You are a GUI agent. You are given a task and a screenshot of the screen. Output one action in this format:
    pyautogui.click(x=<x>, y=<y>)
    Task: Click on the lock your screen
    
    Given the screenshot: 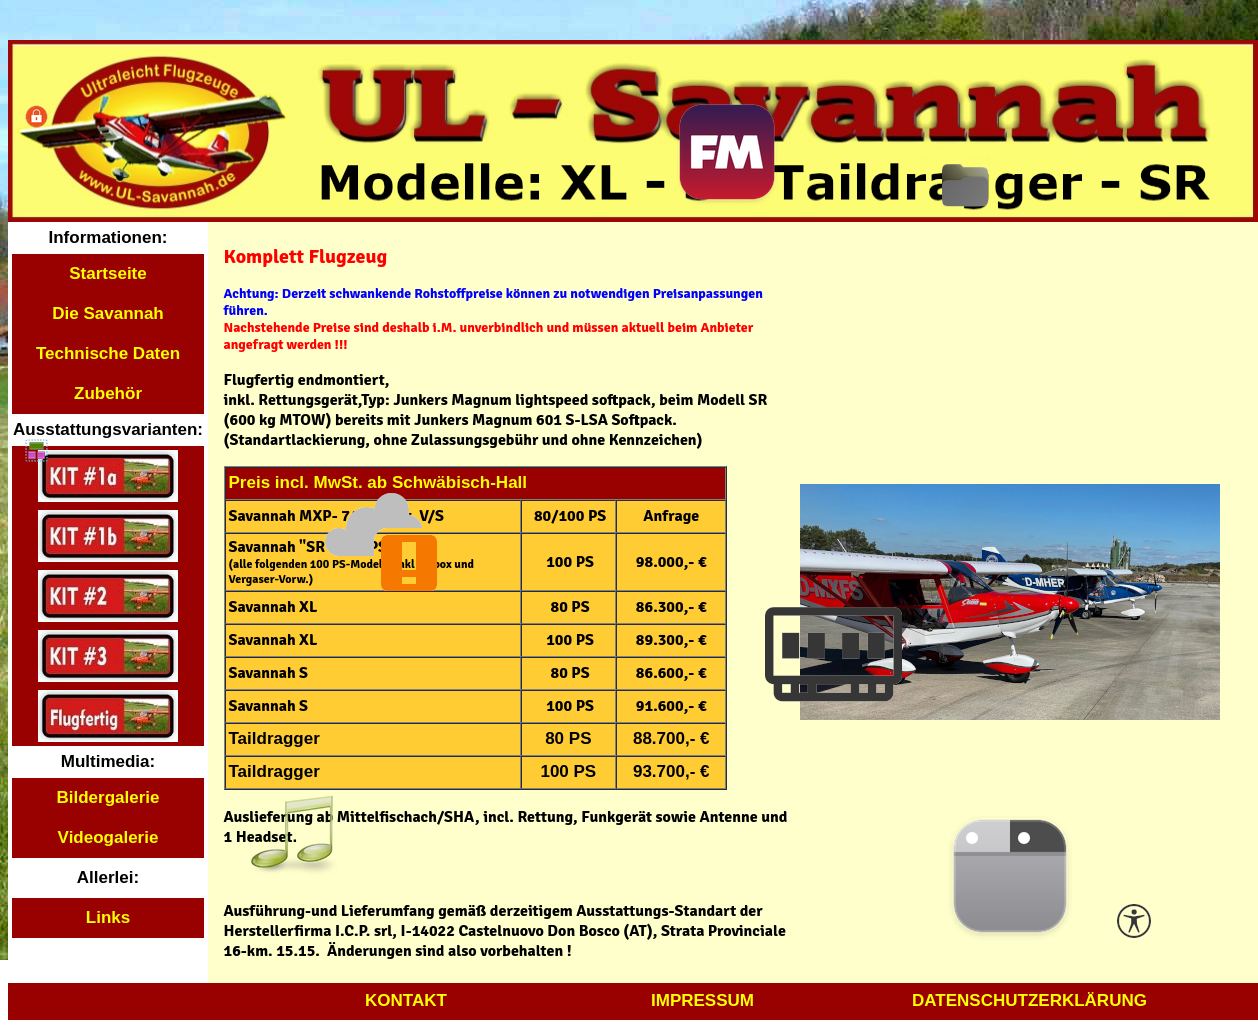 What is the action you would take?
    pyautogui.click(x=36, y=116)
    